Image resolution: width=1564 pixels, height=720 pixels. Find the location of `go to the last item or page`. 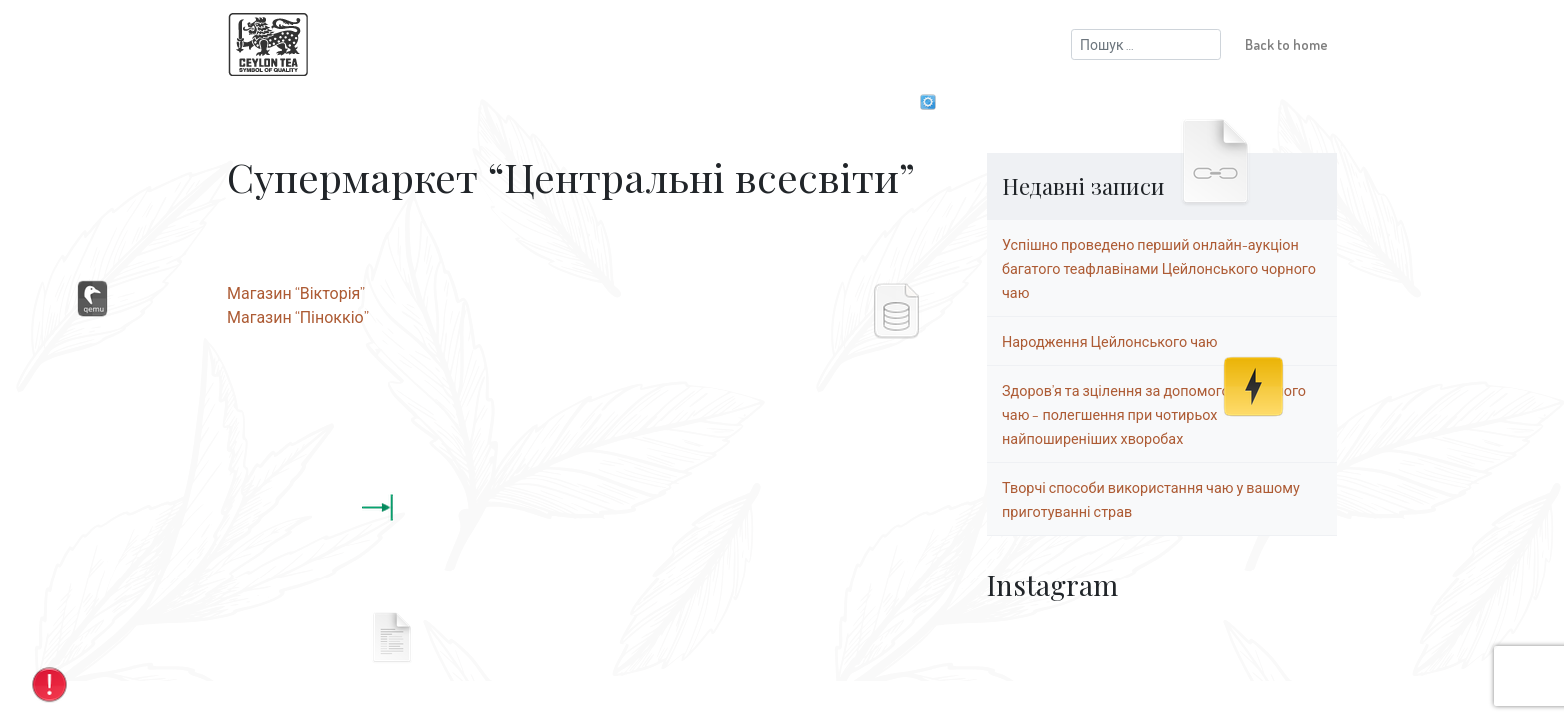

go to the last item or page is located at coordinates (377, 507).